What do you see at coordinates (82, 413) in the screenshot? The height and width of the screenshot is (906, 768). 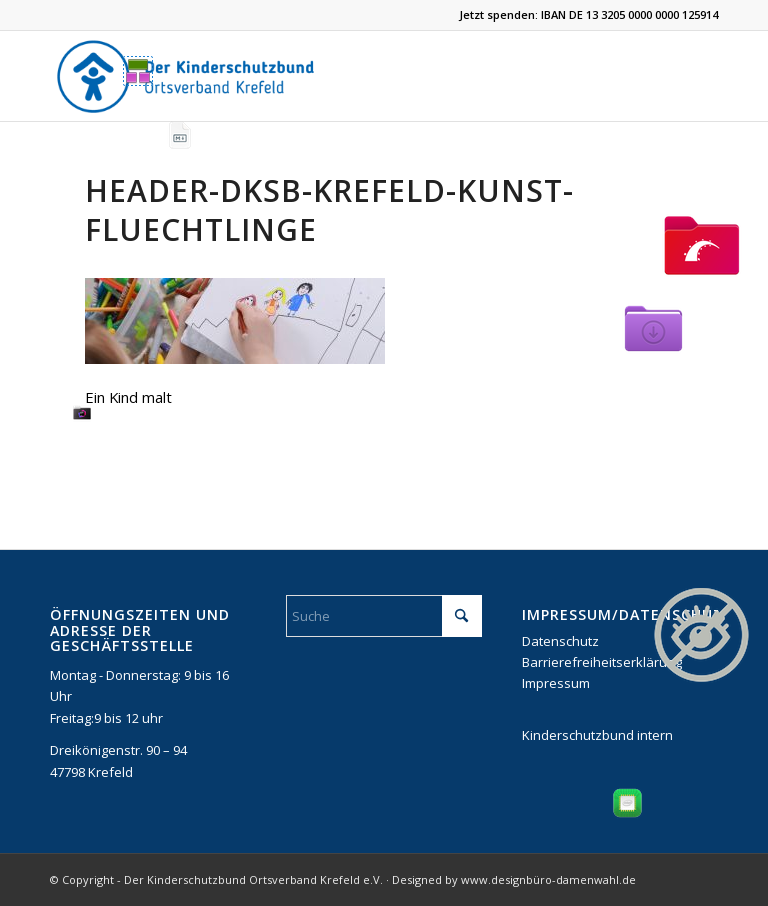 I see `open jetbrains dottrace project folder` at bounding box center [82, 413].